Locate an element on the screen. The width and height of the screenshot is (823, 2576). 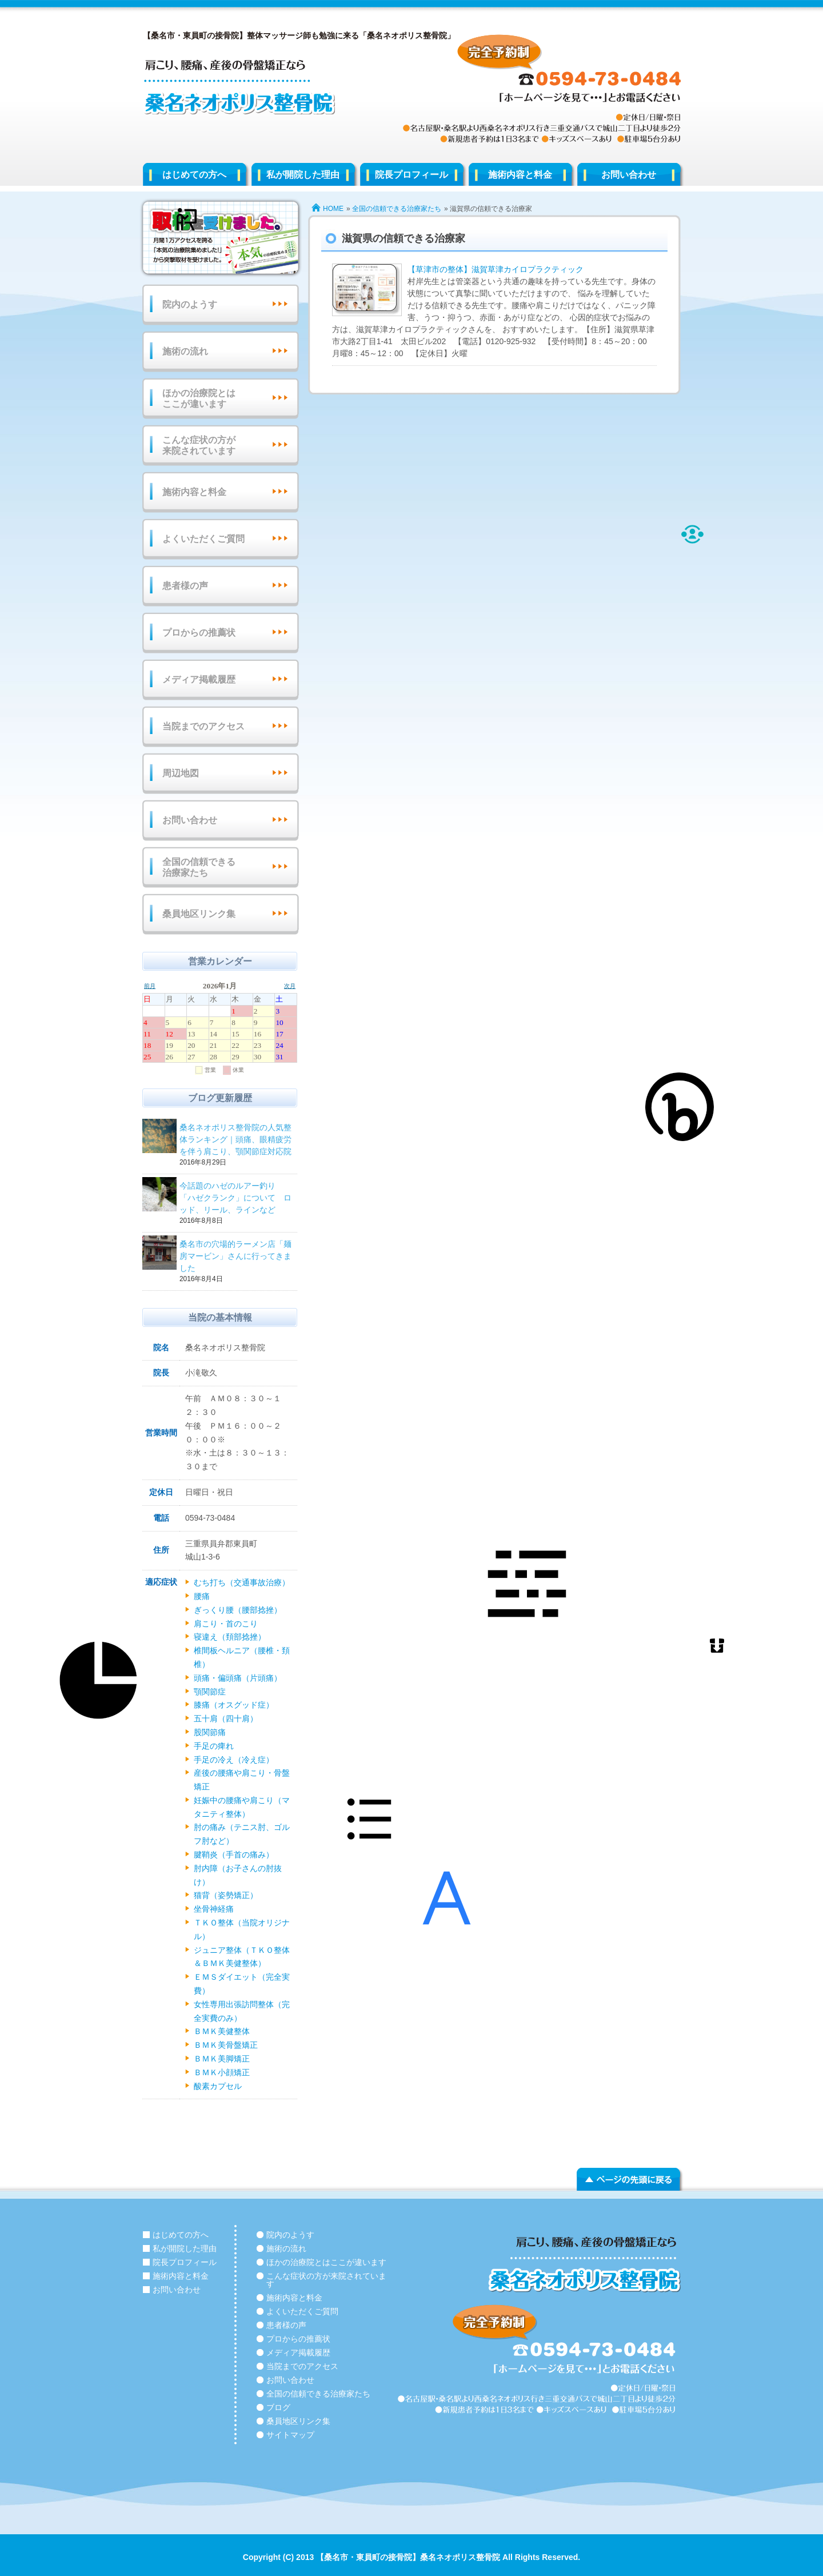
indicates misty or foggy weather conditions is located at coordinates (527, 1582).